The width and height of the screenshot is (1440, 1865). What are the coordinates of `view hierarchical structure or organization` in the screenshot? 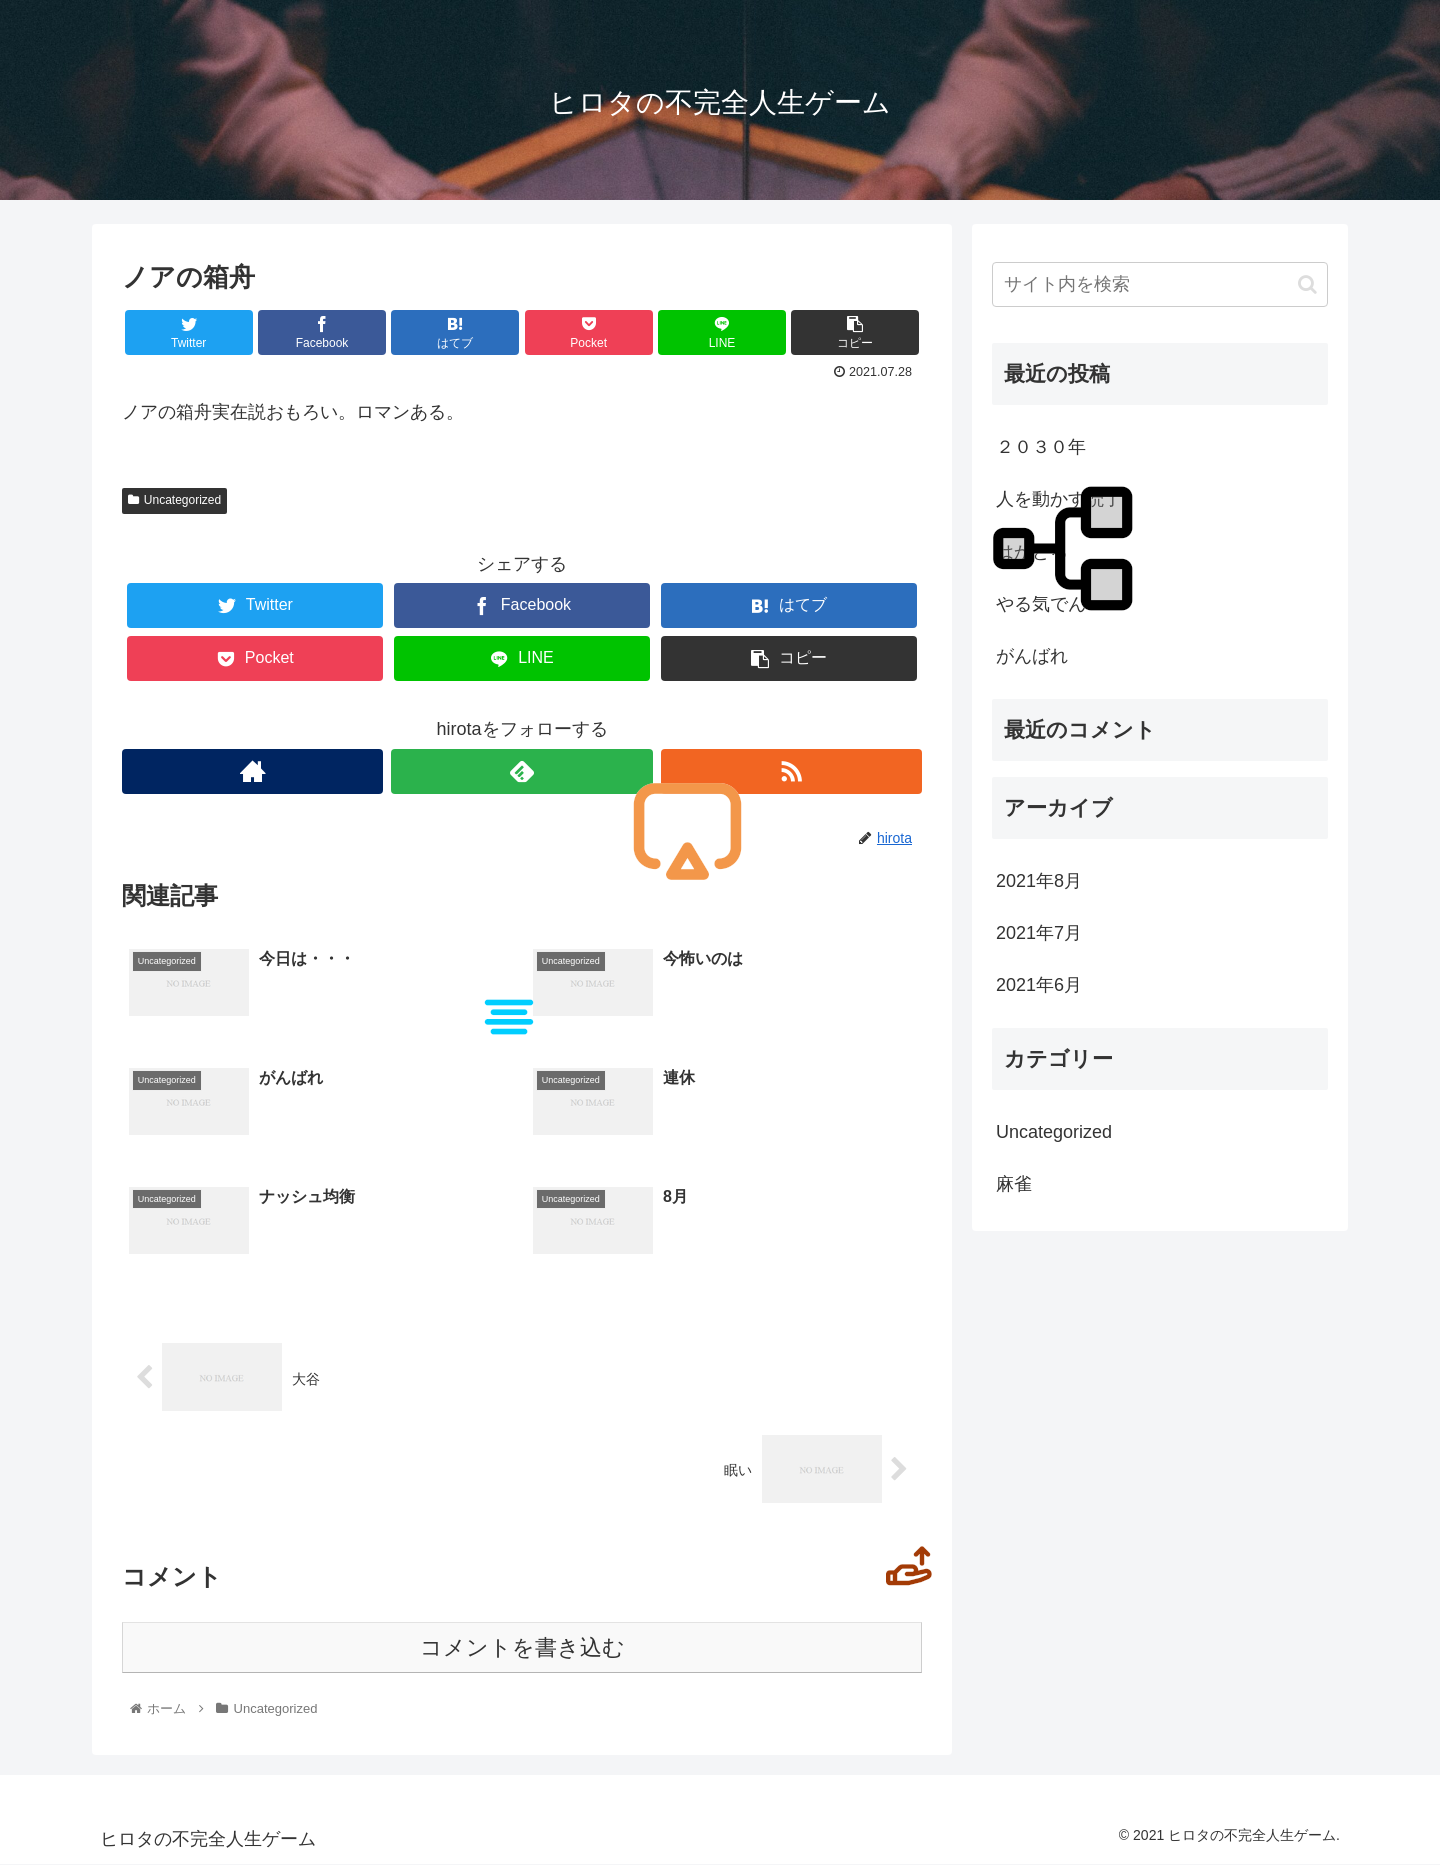 It's located at (1070, 548).